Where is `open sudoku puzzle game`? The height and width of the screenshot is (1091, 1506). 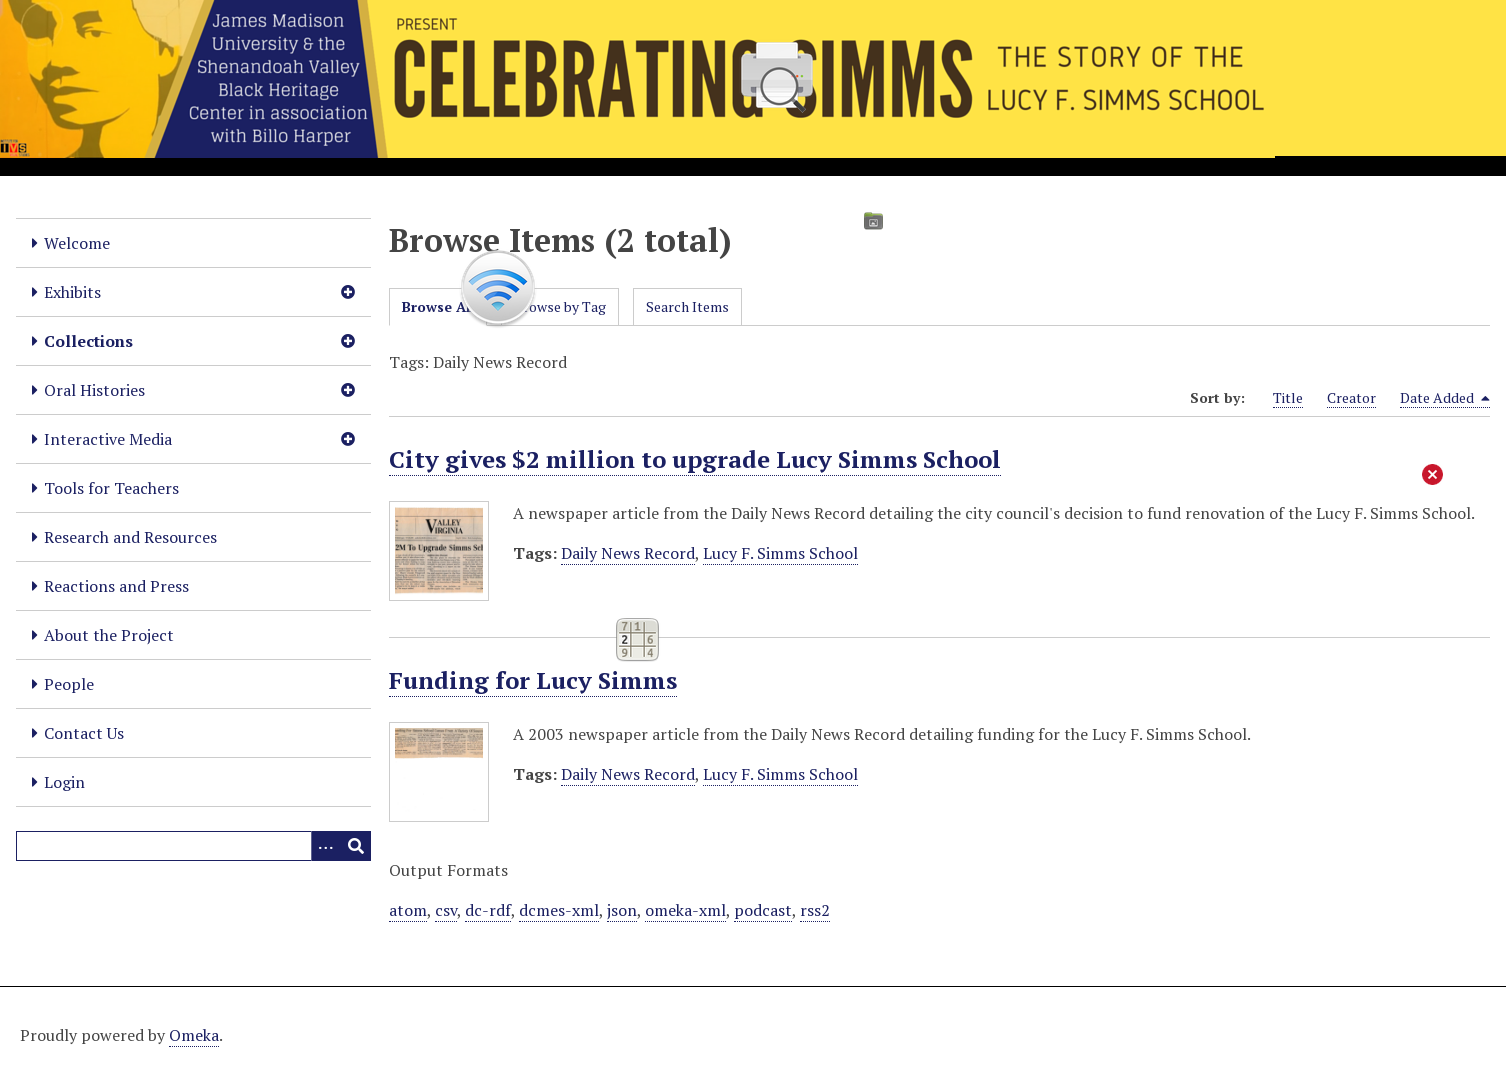 open sudoku puzzle game is located at coordinates (637, 639).